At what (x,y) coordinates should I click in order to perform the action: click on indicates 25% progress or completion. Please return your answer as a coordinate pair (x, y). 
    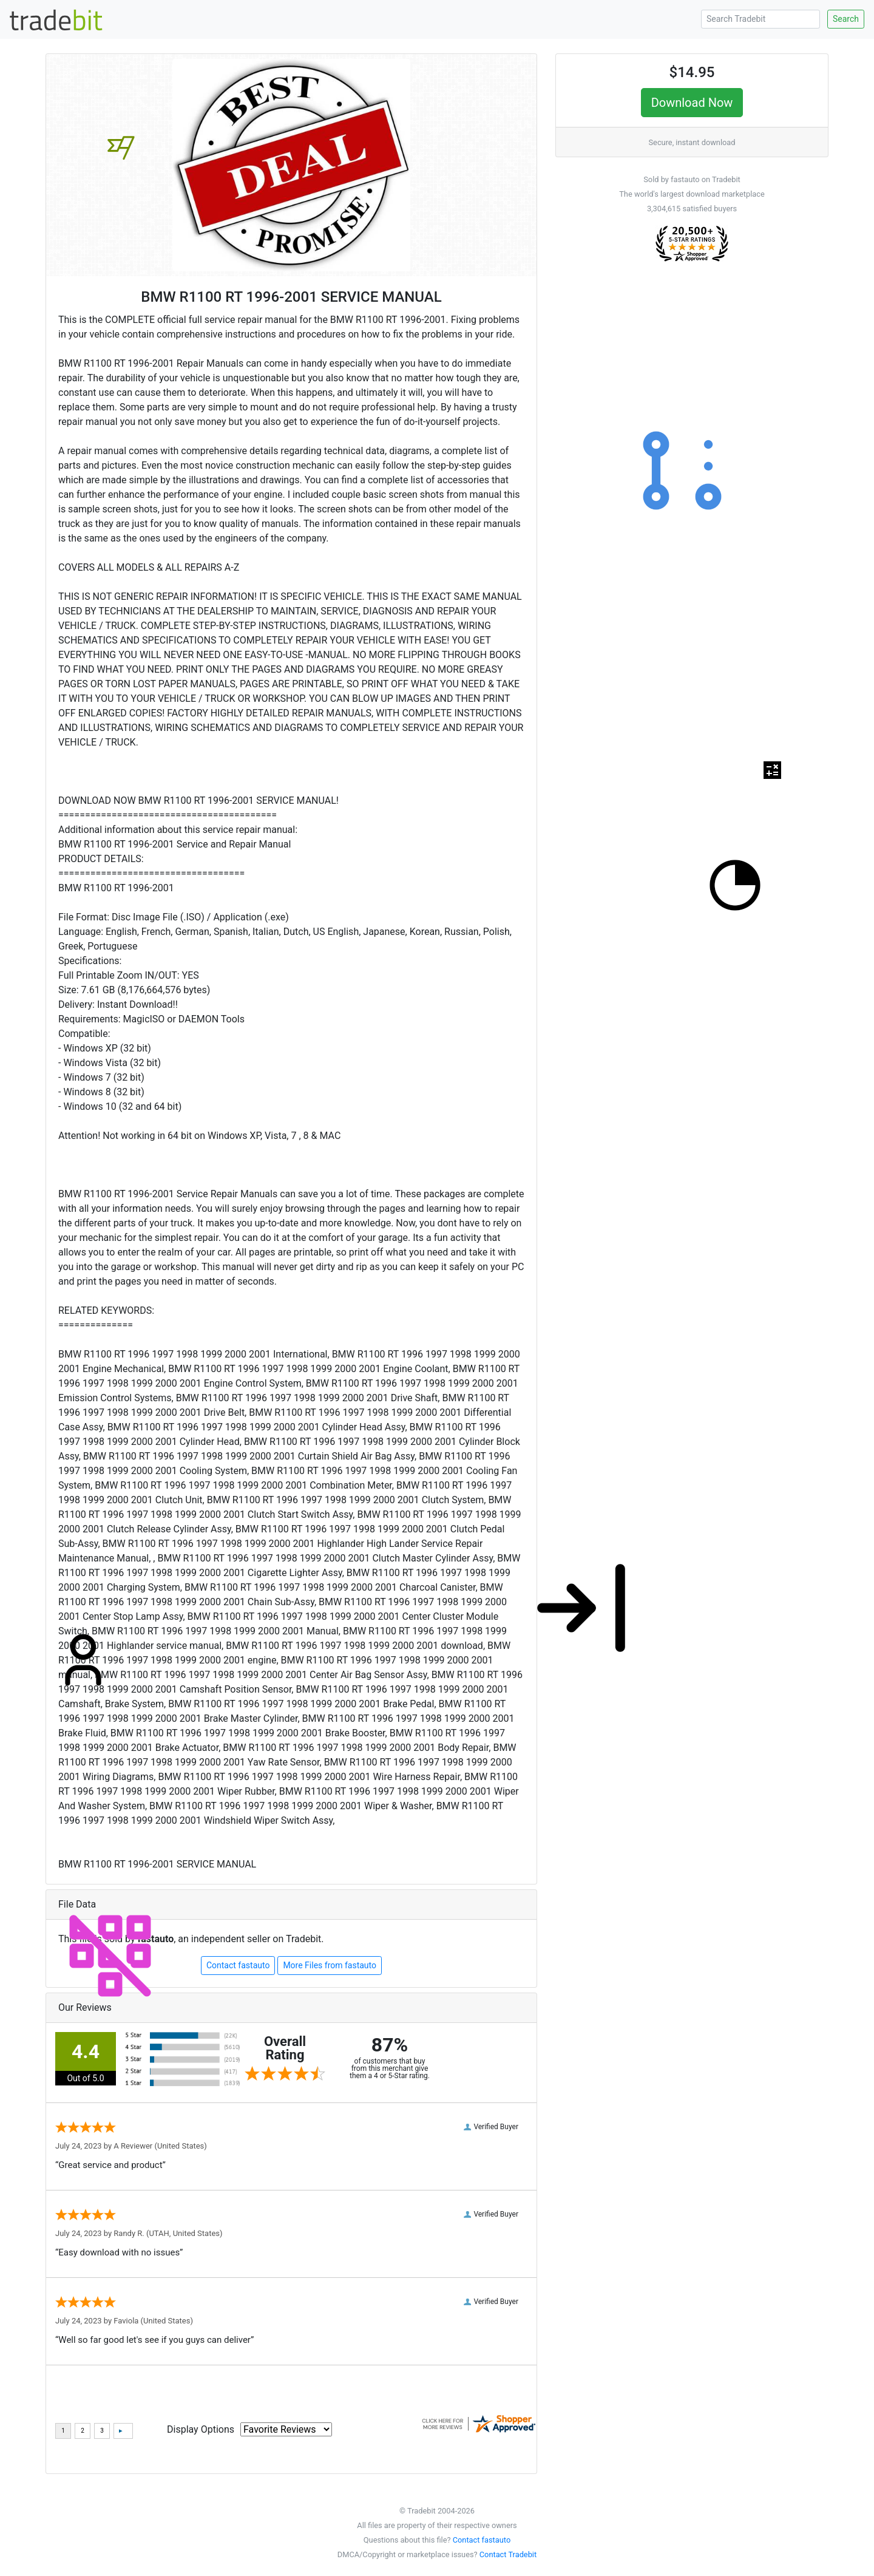
    Looking at the image, I should click on (735, 885).